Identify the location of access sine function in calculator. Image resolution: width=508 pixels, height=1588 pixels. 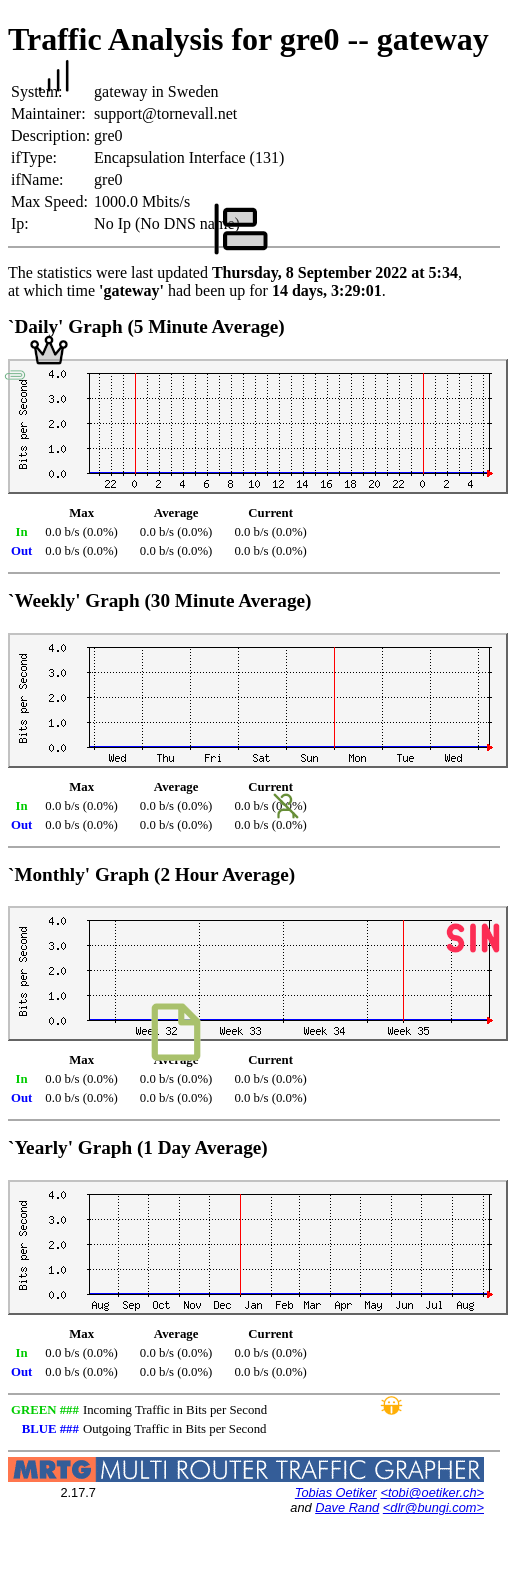
(473, 938).